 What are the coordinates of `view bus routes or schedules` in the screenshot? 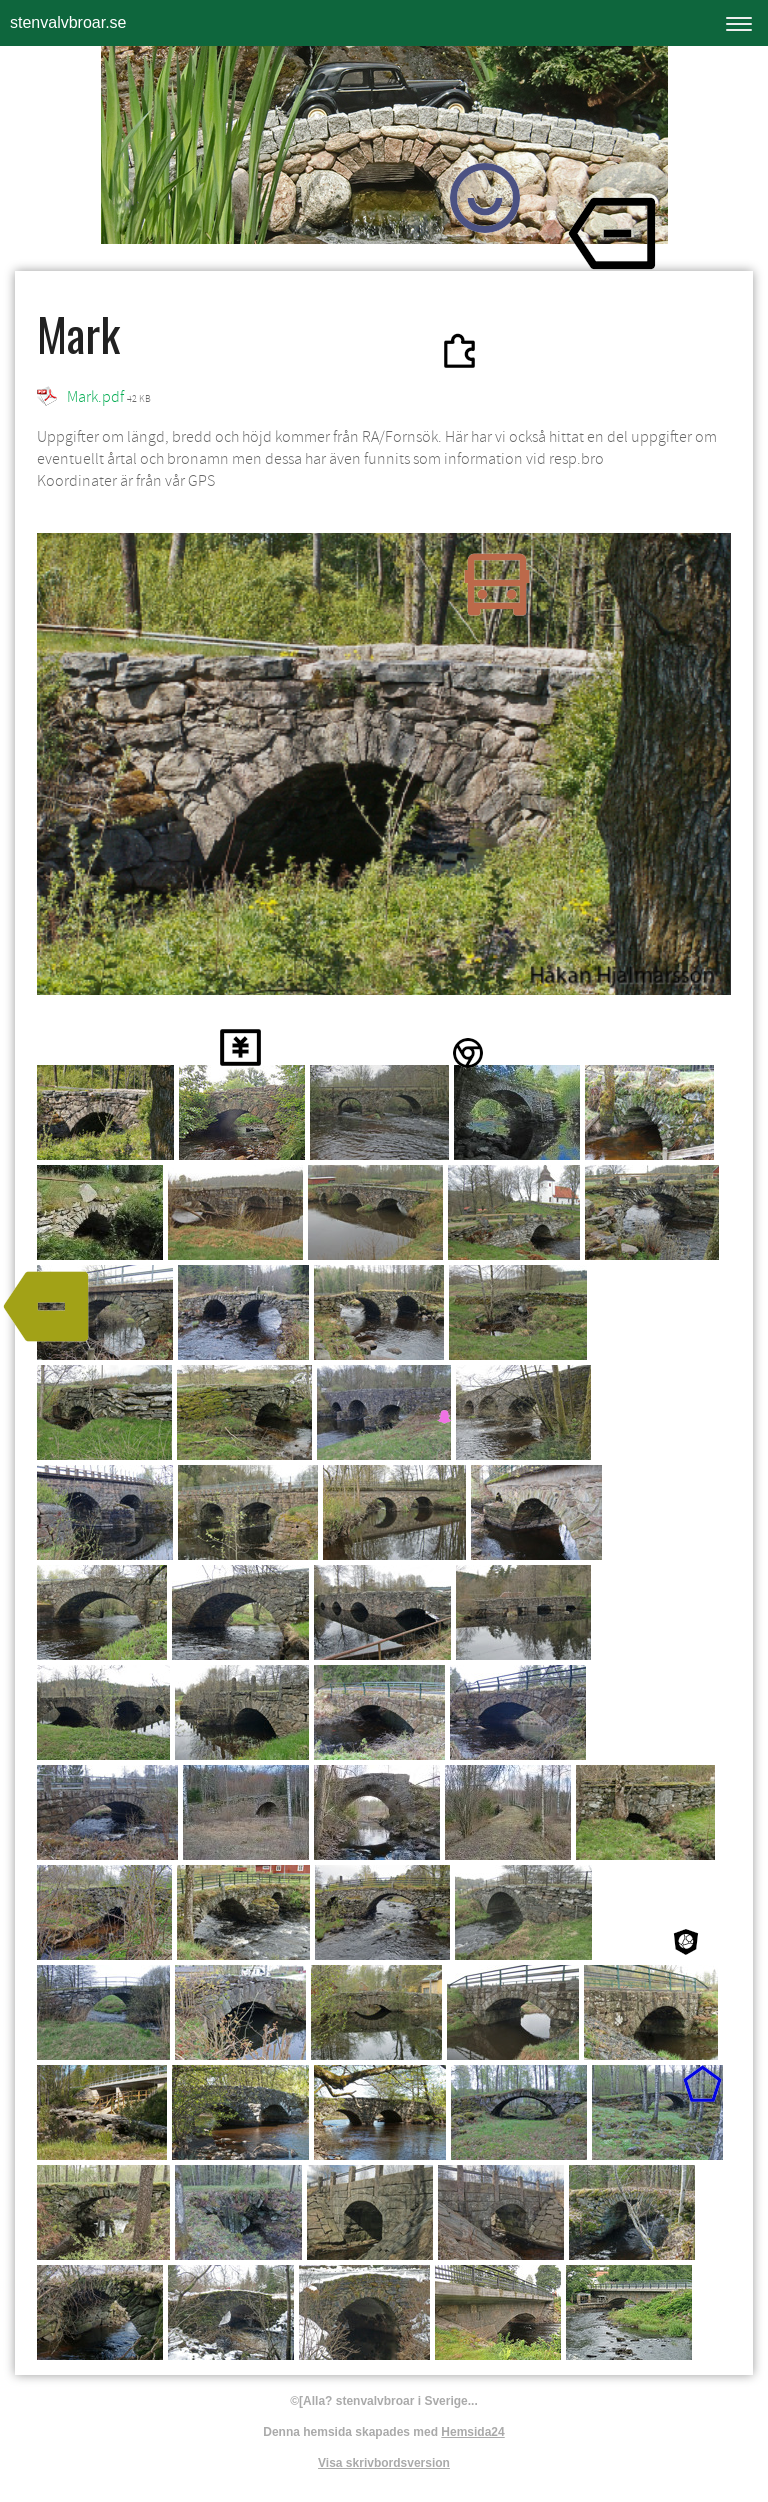 It's located at (497, 583).